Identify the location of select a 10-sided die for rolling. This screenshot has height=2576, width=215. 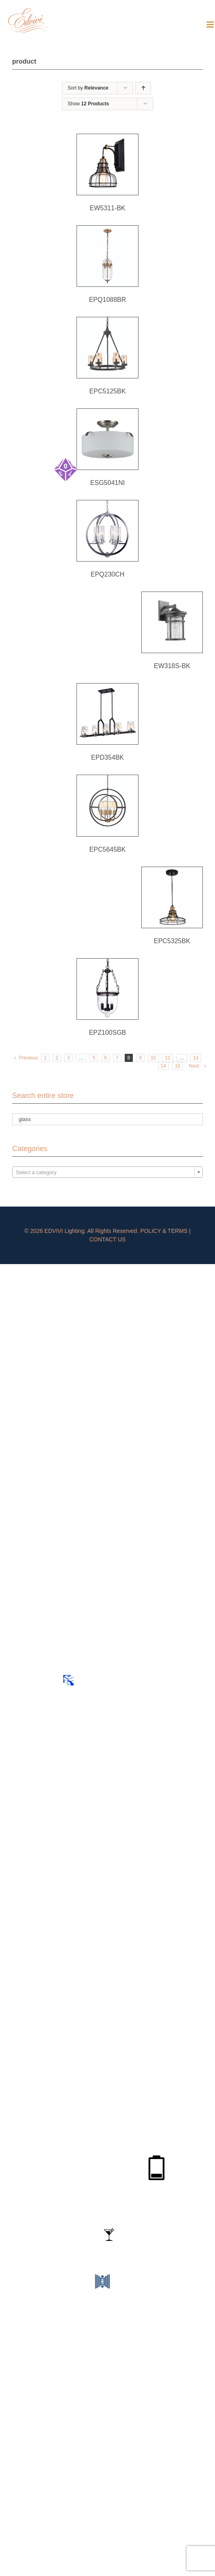
(66, 470).